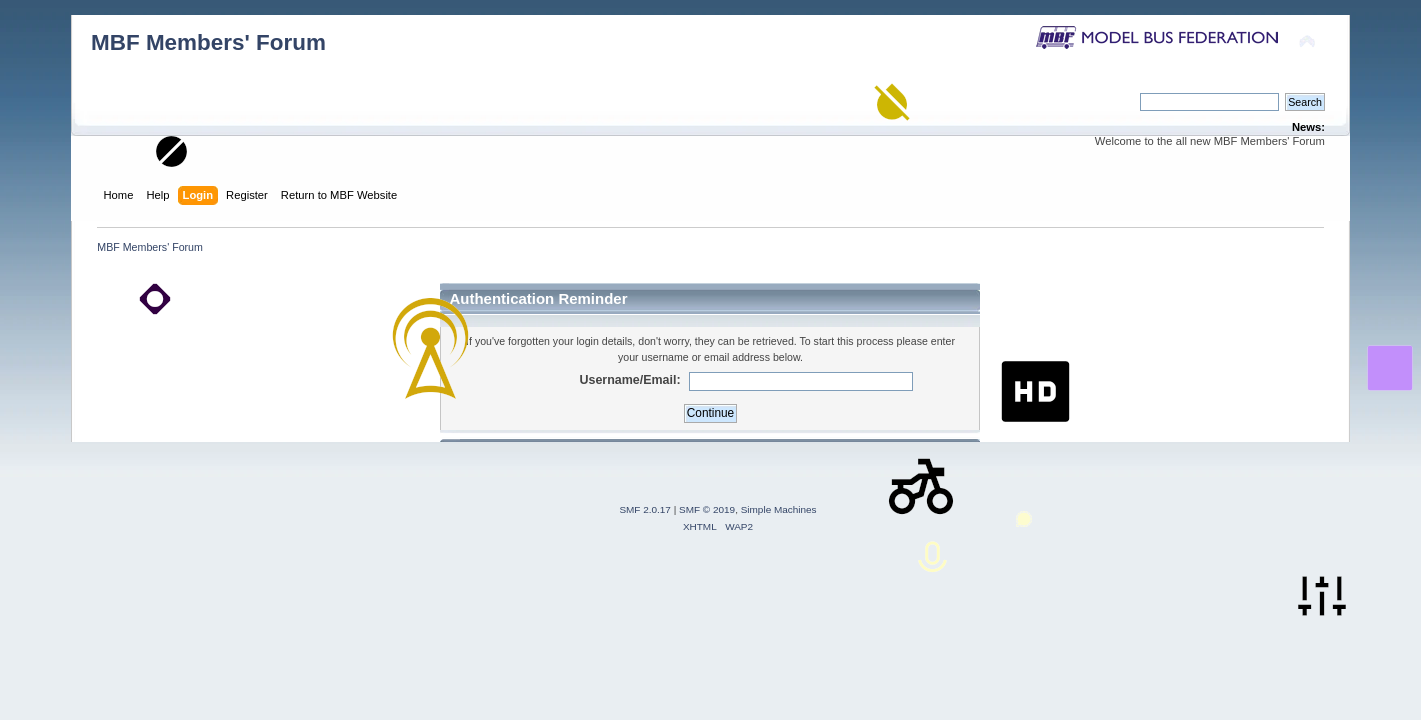 The width and height of the screenshot is (1421, 720). Describe the element at coordinates (932, 557) in the screenshot. I see `tap to start voice recording` at that location.